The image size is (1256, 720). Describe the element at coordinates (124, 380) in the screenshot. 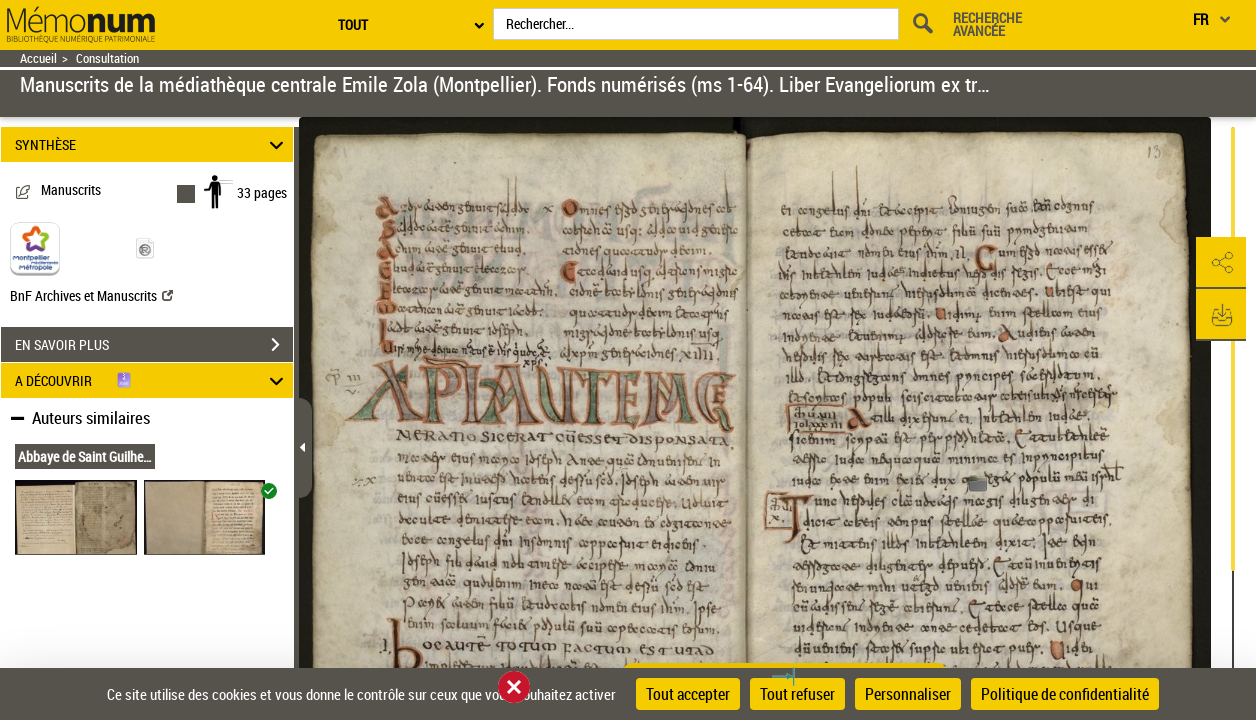

I see `a compressed RAR archive file` at that location.